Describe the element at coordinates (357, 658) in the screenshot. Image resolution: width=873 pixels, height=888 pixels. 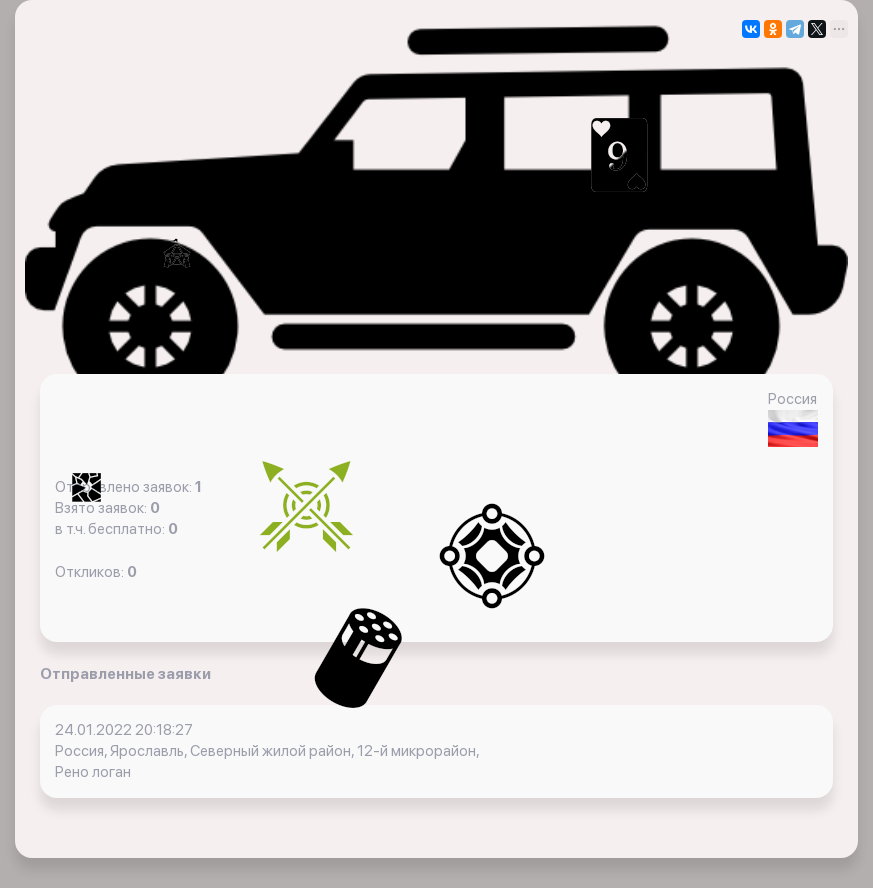
I see `add seasoning or flavor options` at that location.